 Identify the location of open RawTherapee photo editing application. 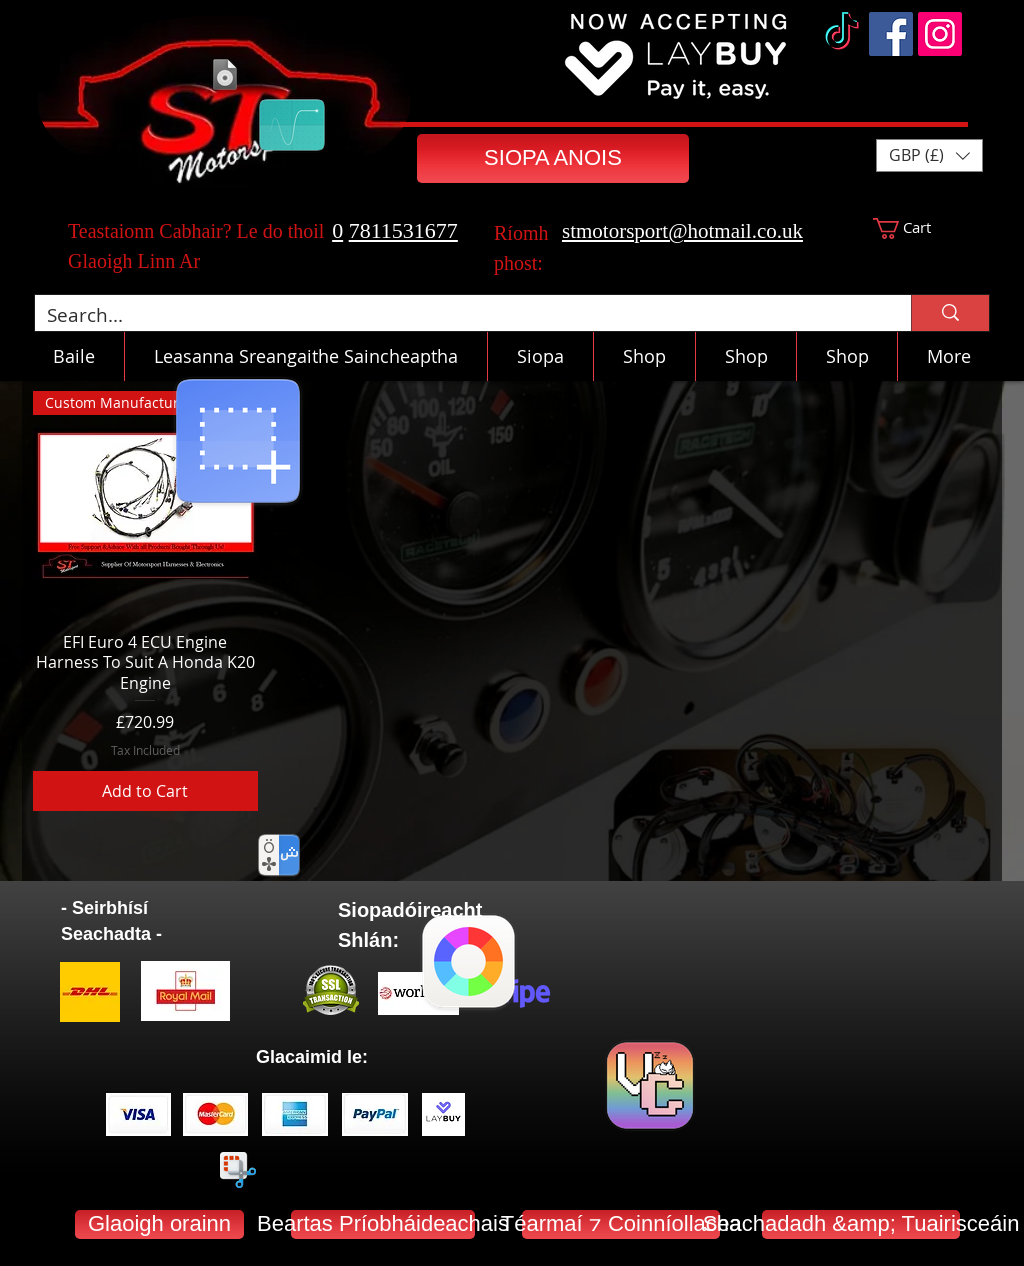
(468, 961).